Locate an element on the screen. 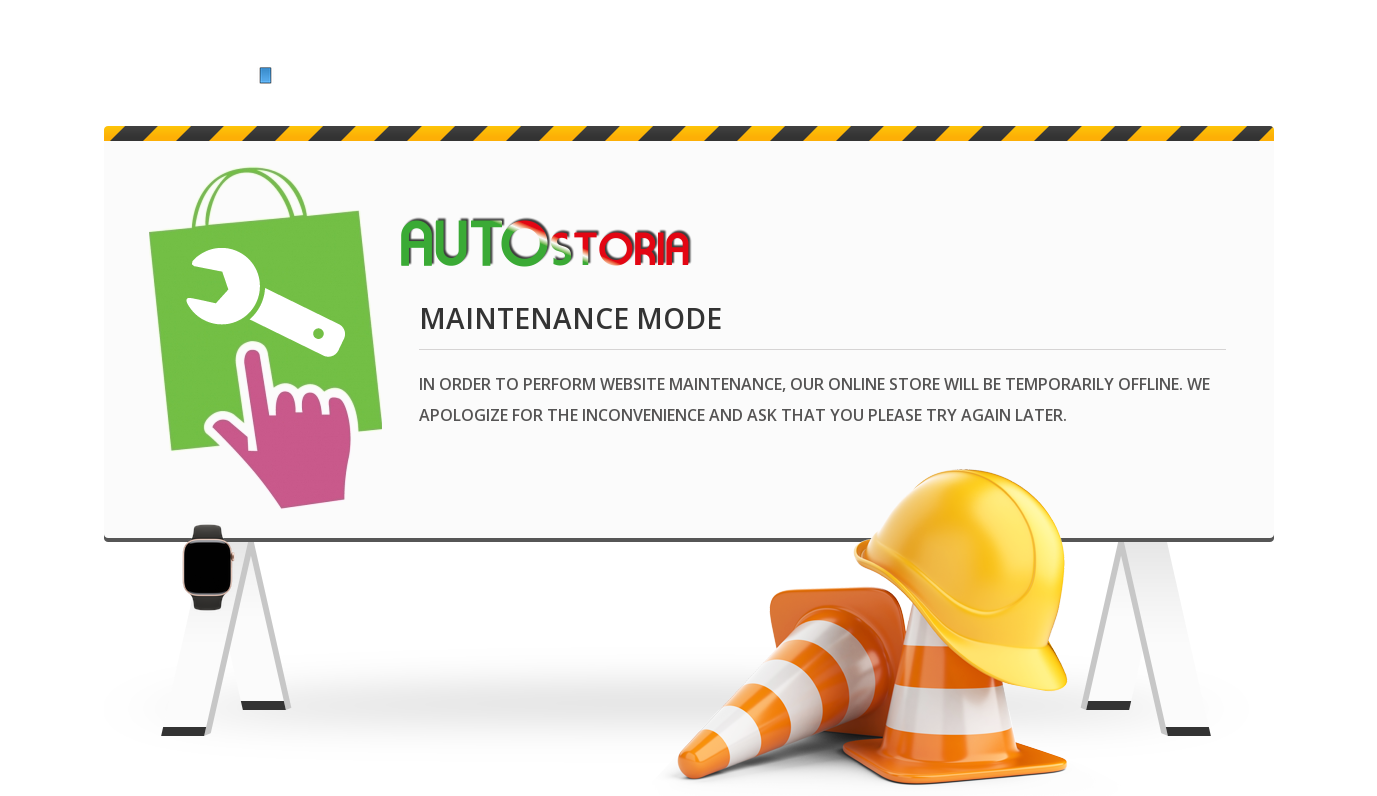  iPad Pro device connected to your system is located at coordinates (265, 75).